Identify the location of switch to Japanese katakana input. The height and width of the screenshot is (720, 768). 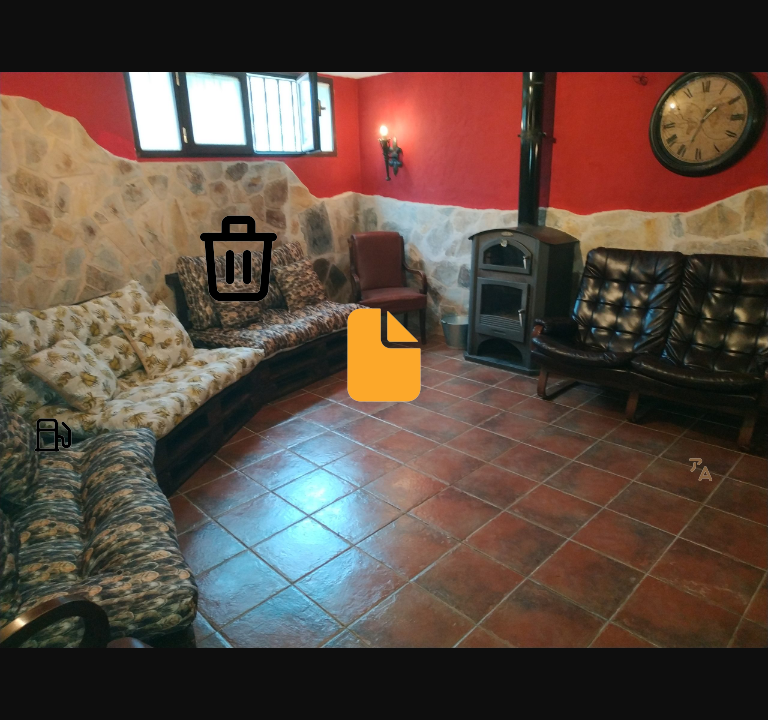
(700, 469).